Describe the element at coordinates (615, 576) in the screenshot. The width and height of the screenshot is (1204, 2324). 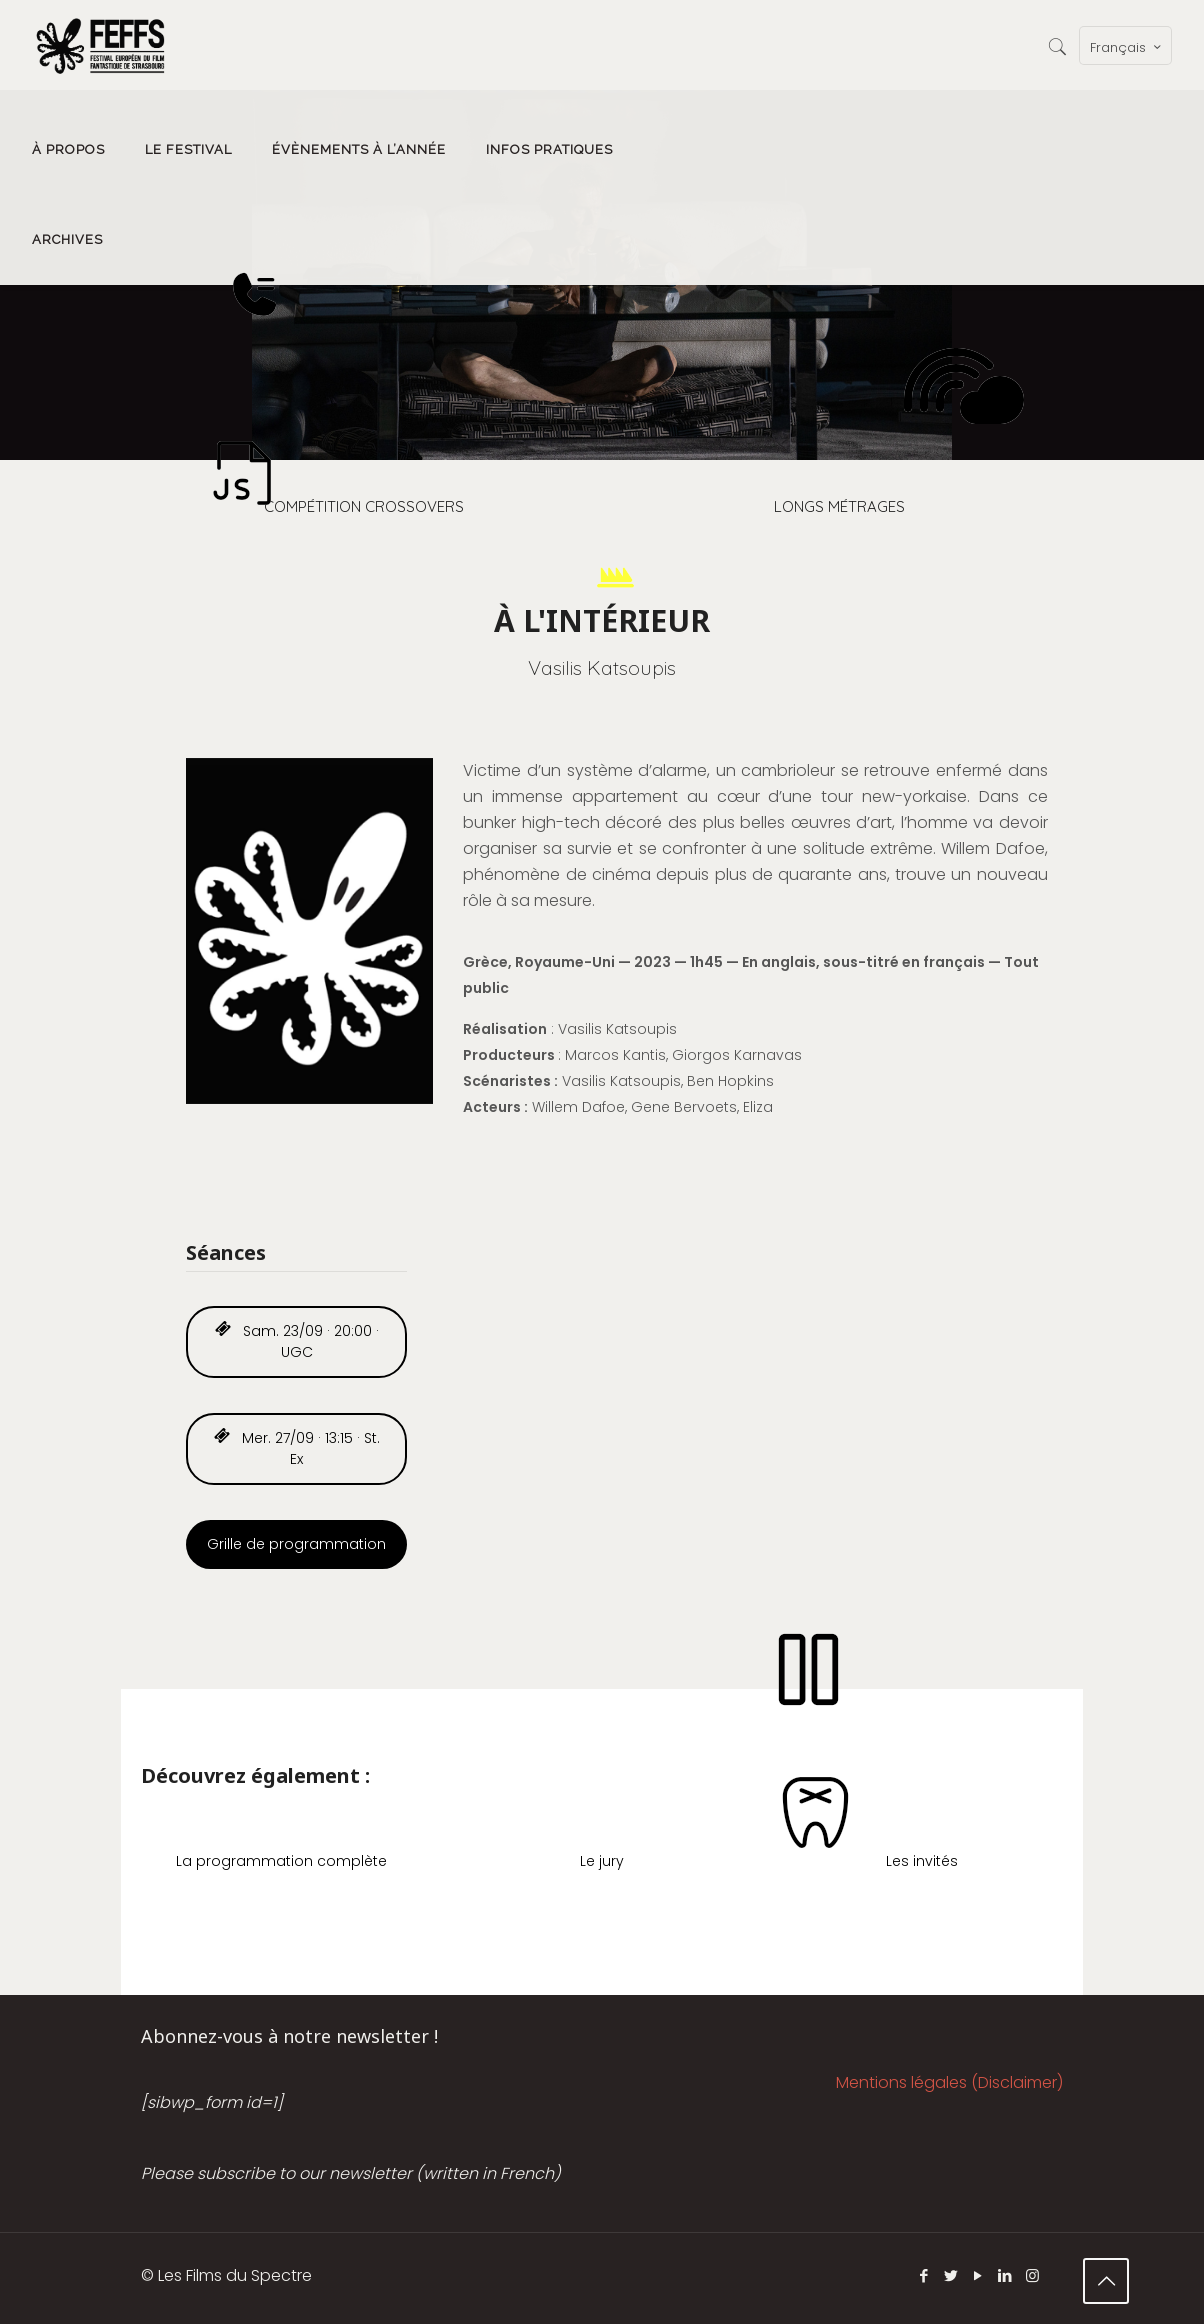
I see `indicates a road hazard or spike strip ahead` at that location.